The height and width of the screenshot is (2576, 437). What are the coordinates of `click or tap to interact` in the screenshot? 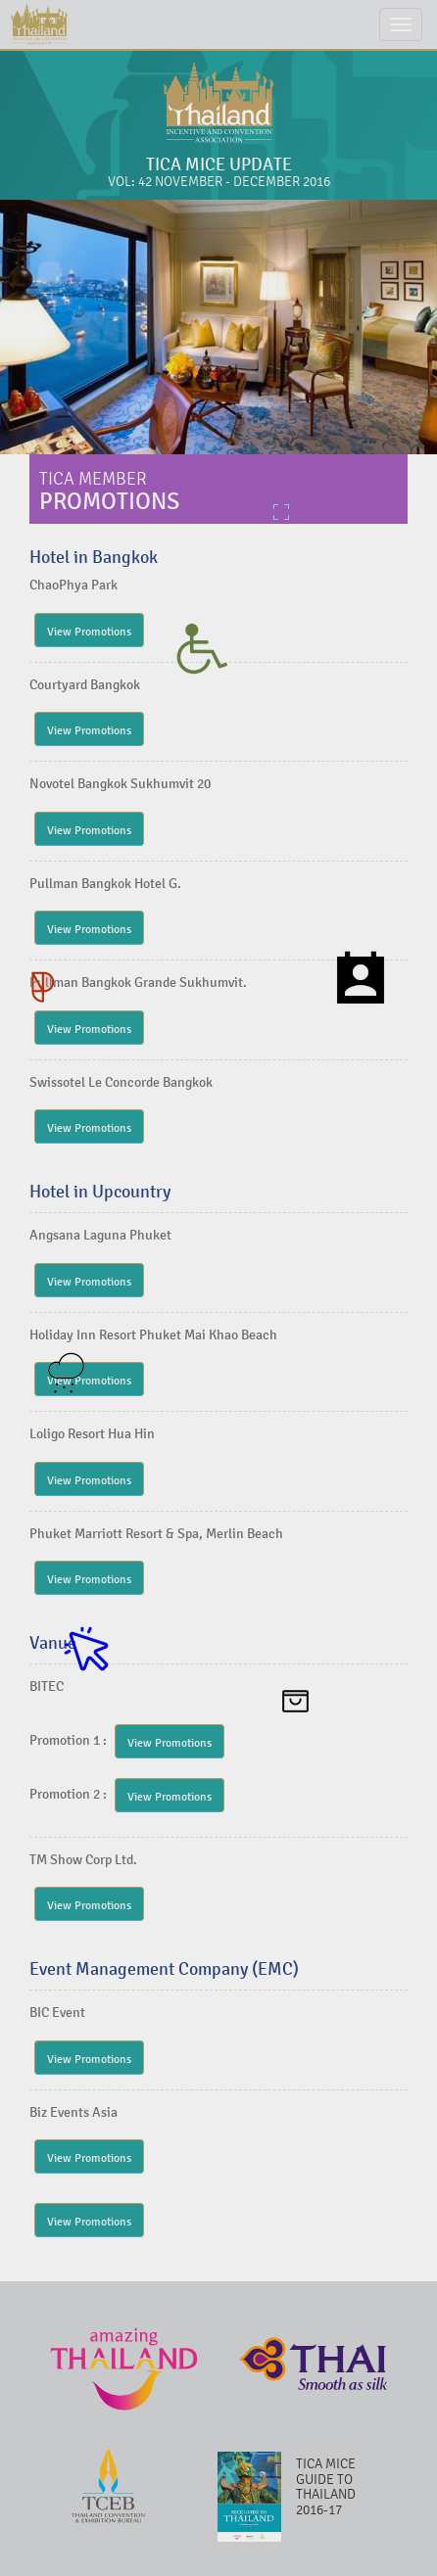 It's located at (88, 1651).